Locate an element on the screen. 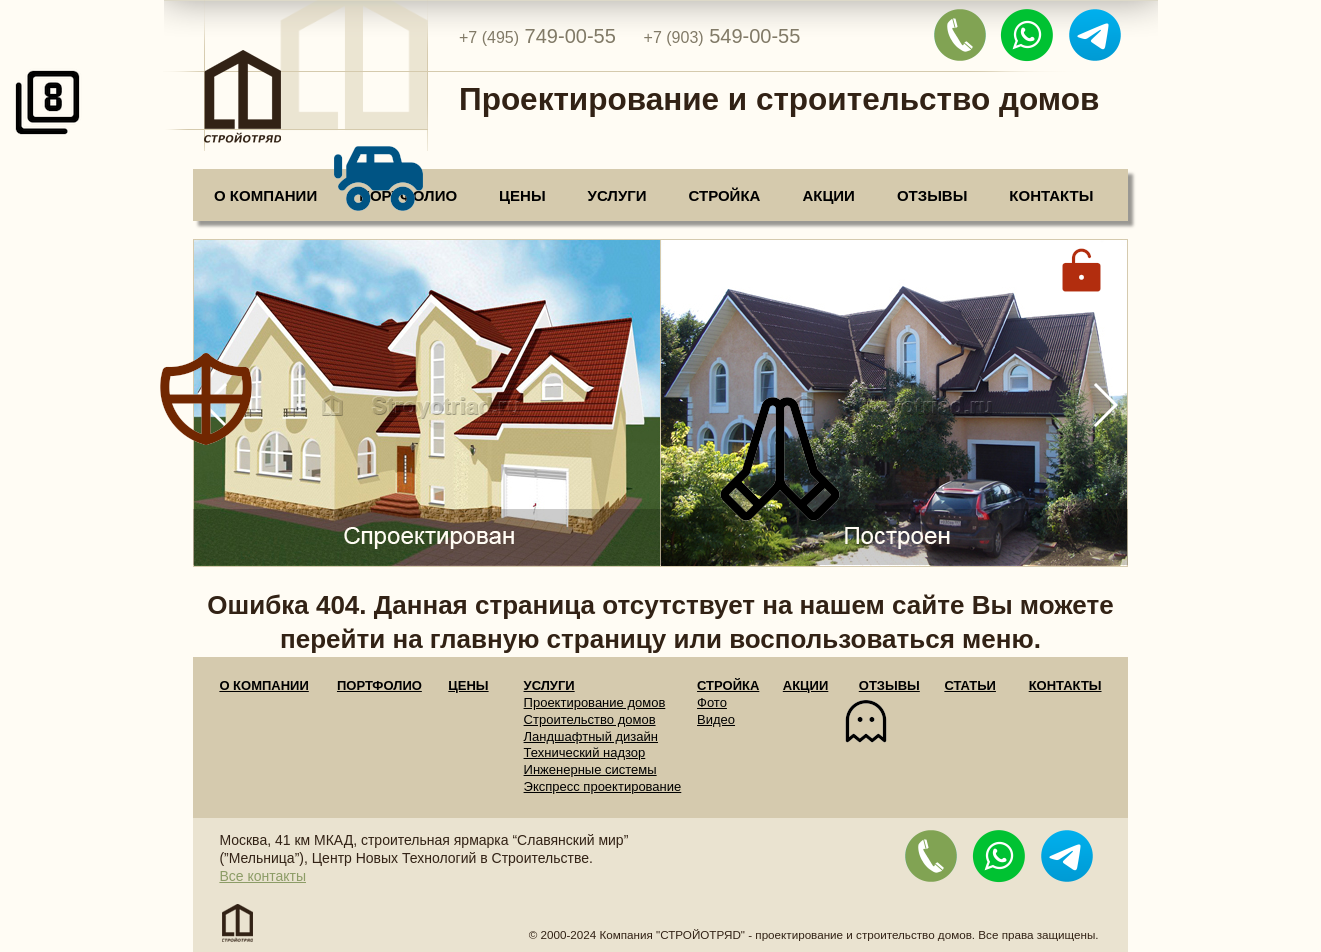 The image size is (1321, 952). view layer 8 or item 8 in a stack is located at coordinates (47, 102).